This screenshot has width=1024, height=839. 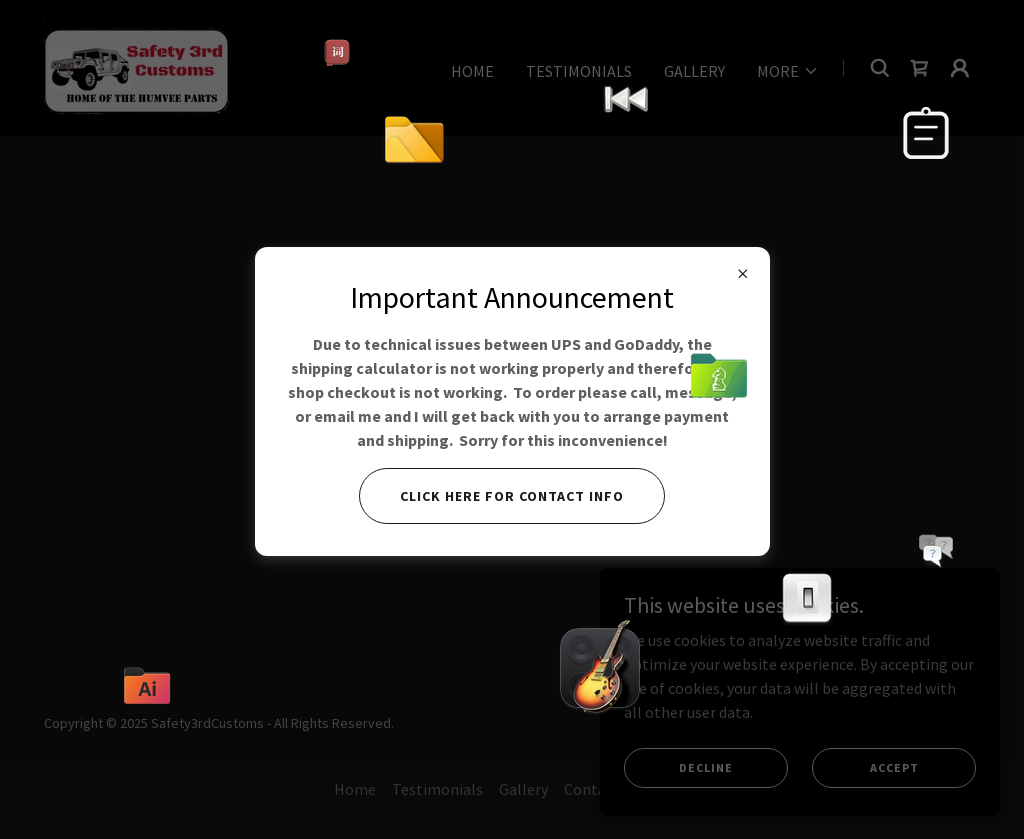 What do you see at coordinates (337, 52) in the screenshot?
I see `open the dictionary app` at bounding box center [337, 52].